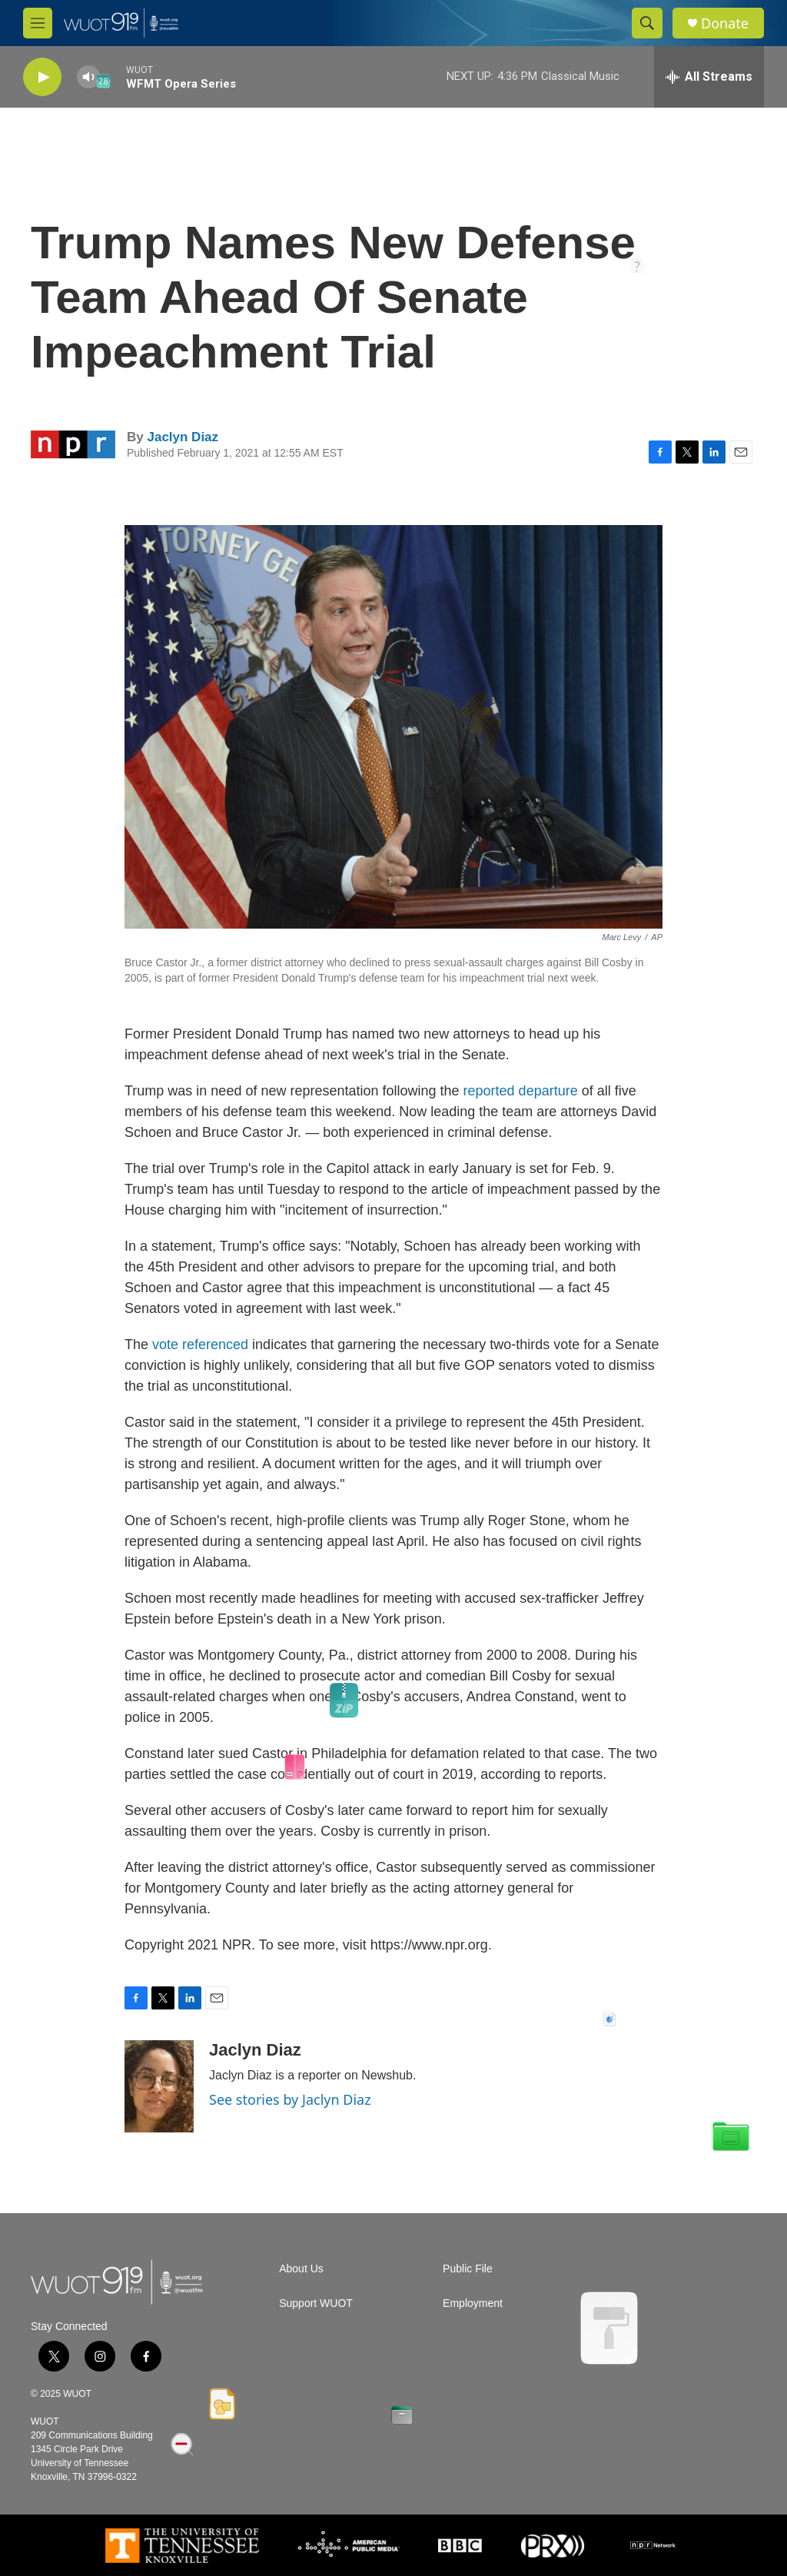 The height and width of the screenshot is (2576, 787). I want to click on zoom out of the current view, so click(182, 2445).